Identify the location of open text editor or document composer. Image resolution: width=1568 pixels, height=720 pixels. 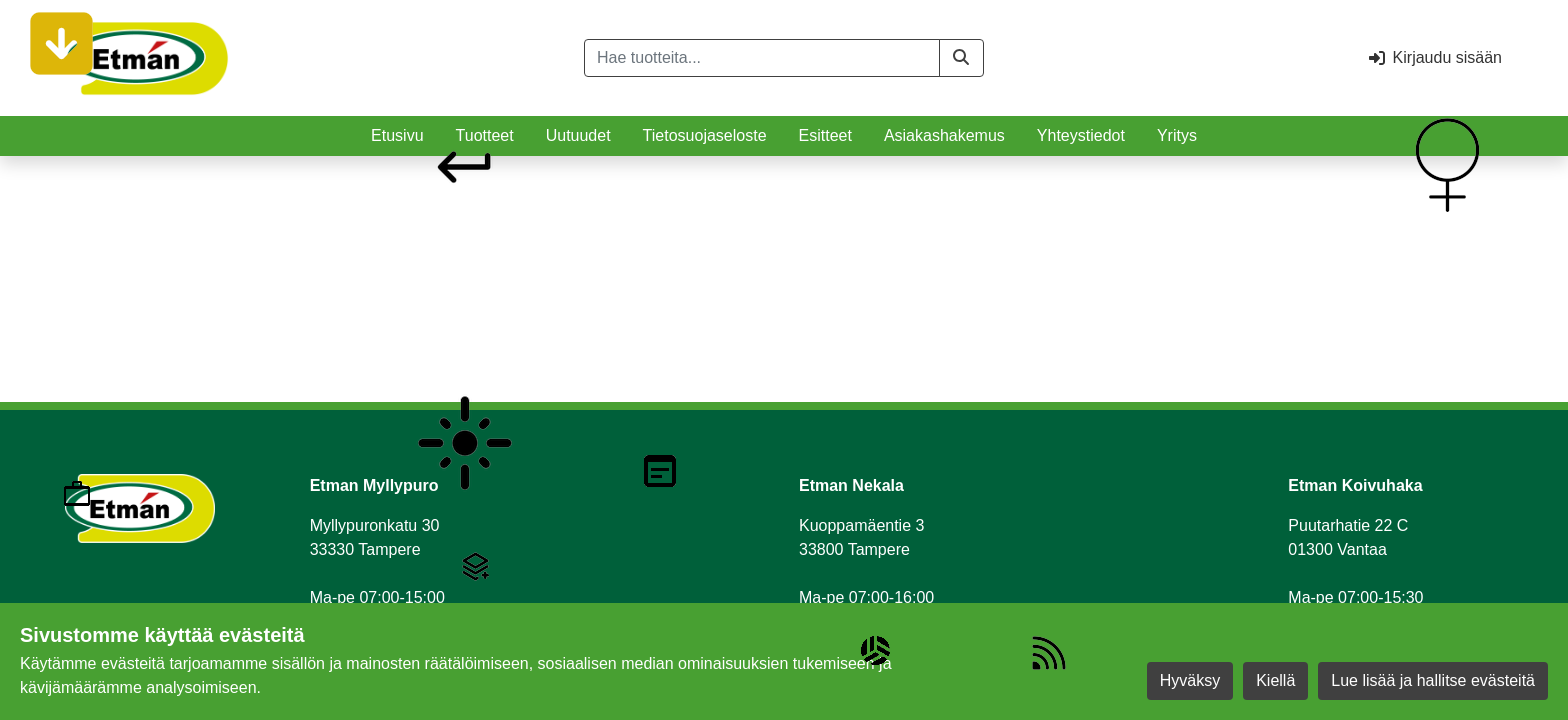
(660, 471).